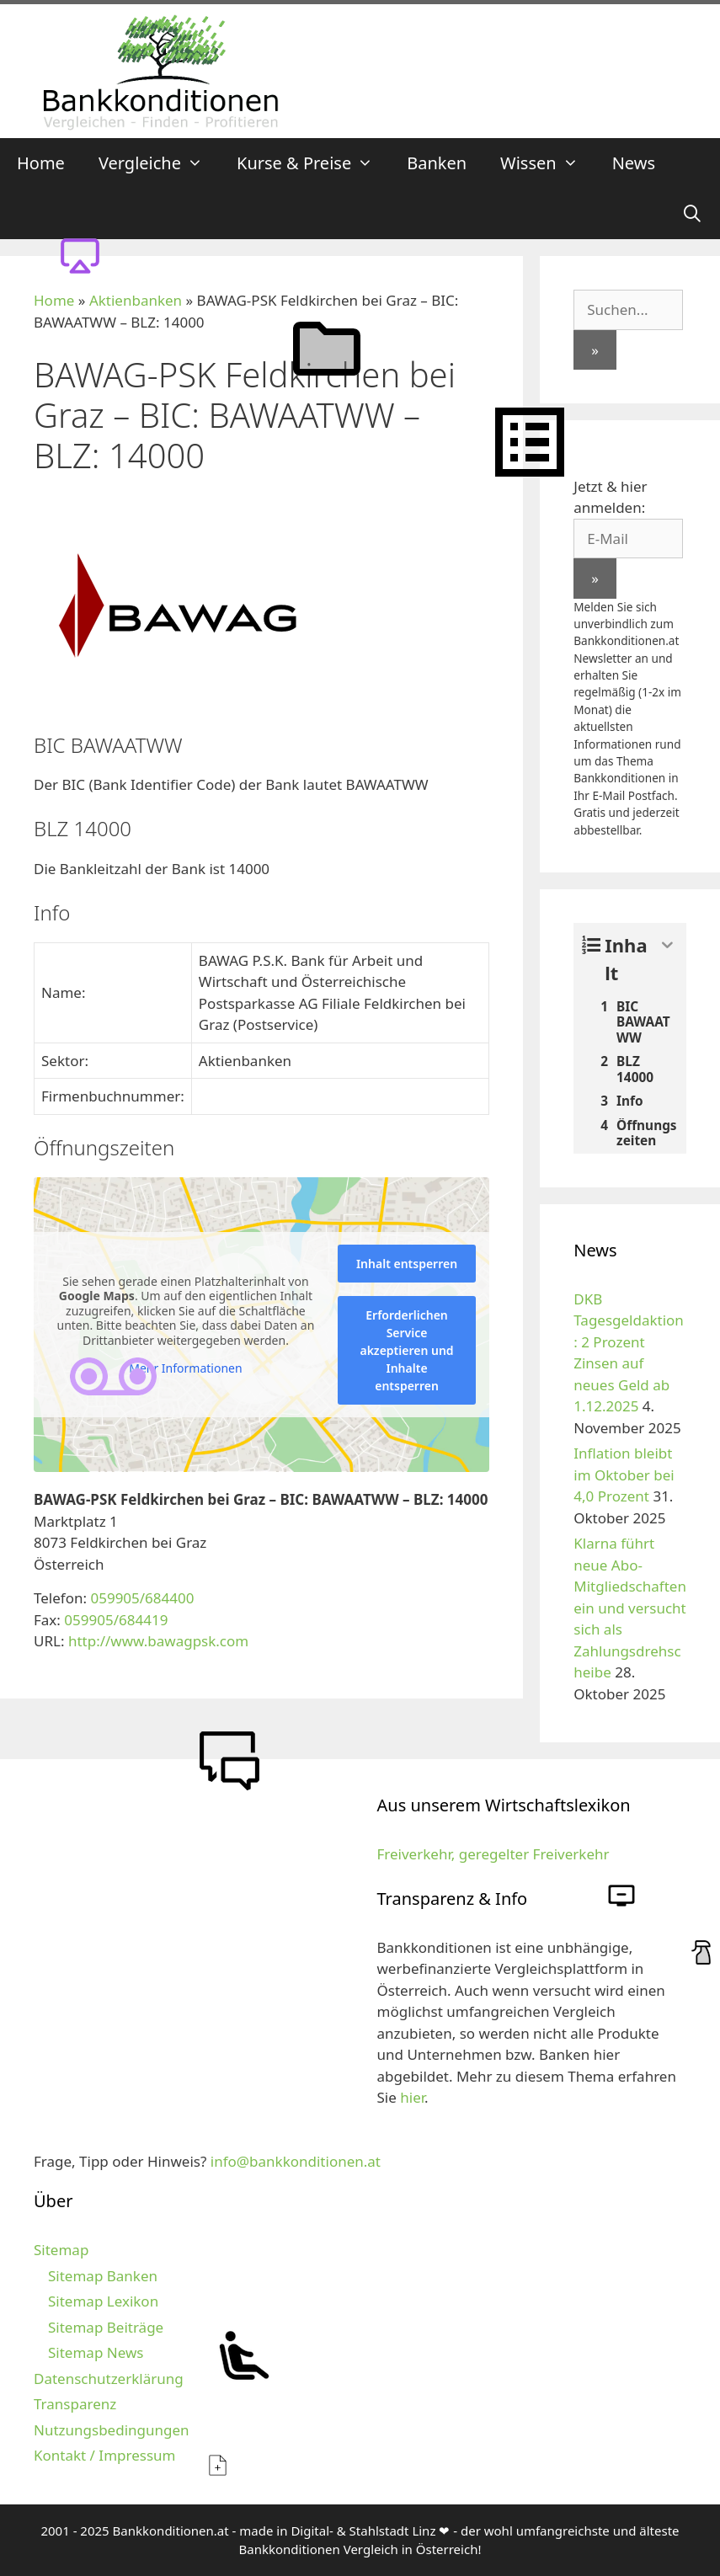  What do you see at coordinates (244, 2356) in the screenshot?
I see `select extra legroom or recline seating` at bounding box center [244, 2356].